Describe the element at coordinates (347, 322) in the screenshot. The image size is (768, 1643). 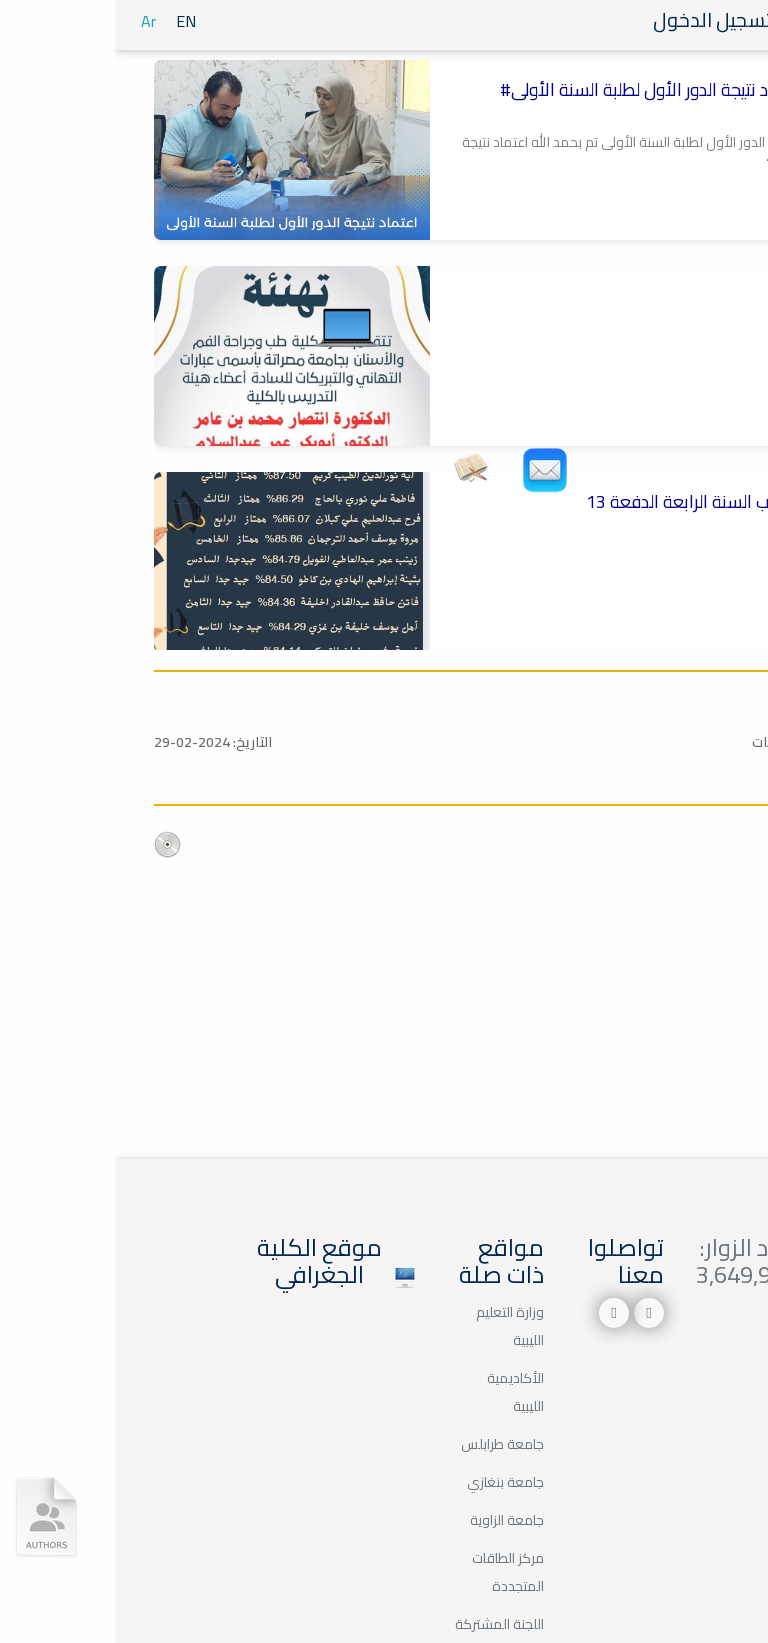
I see `represents this macbook device in system settings` at that location.